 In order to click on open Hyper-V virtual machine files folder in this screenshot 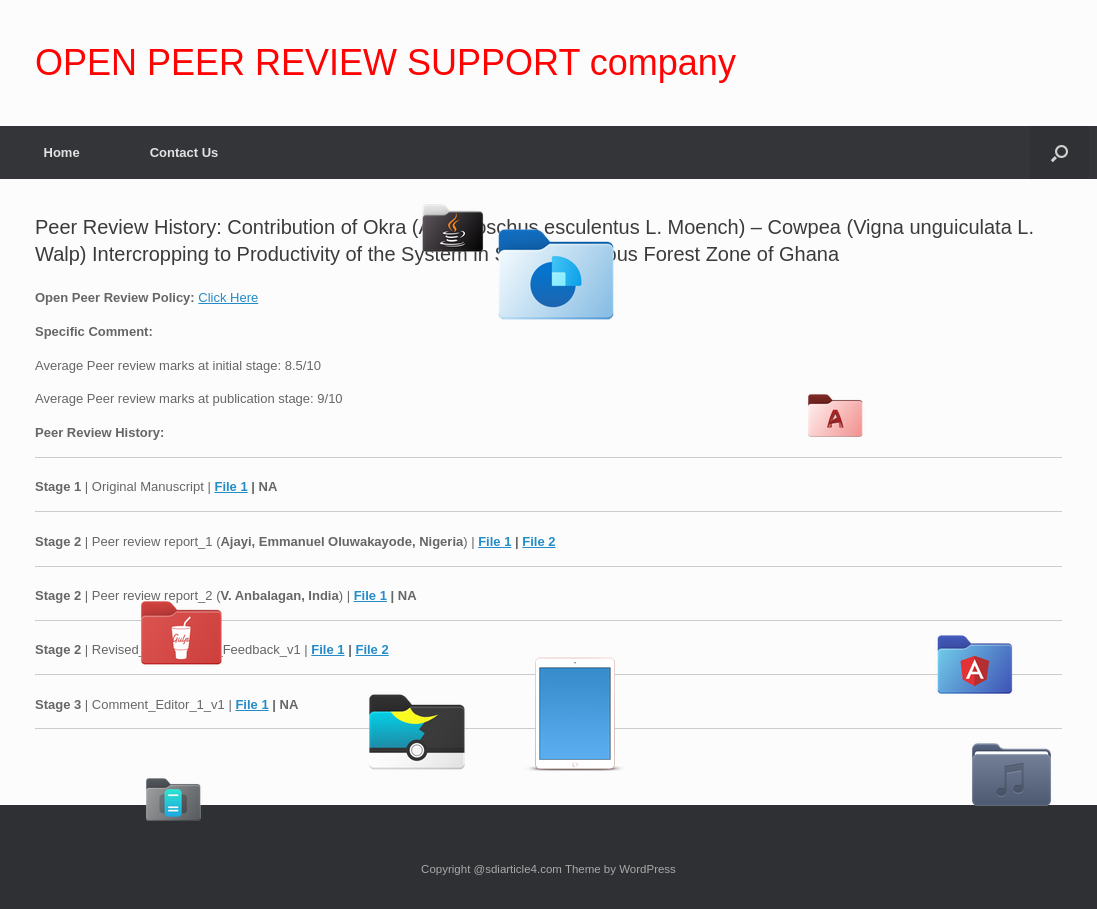, I will do `click(173, 801)`.